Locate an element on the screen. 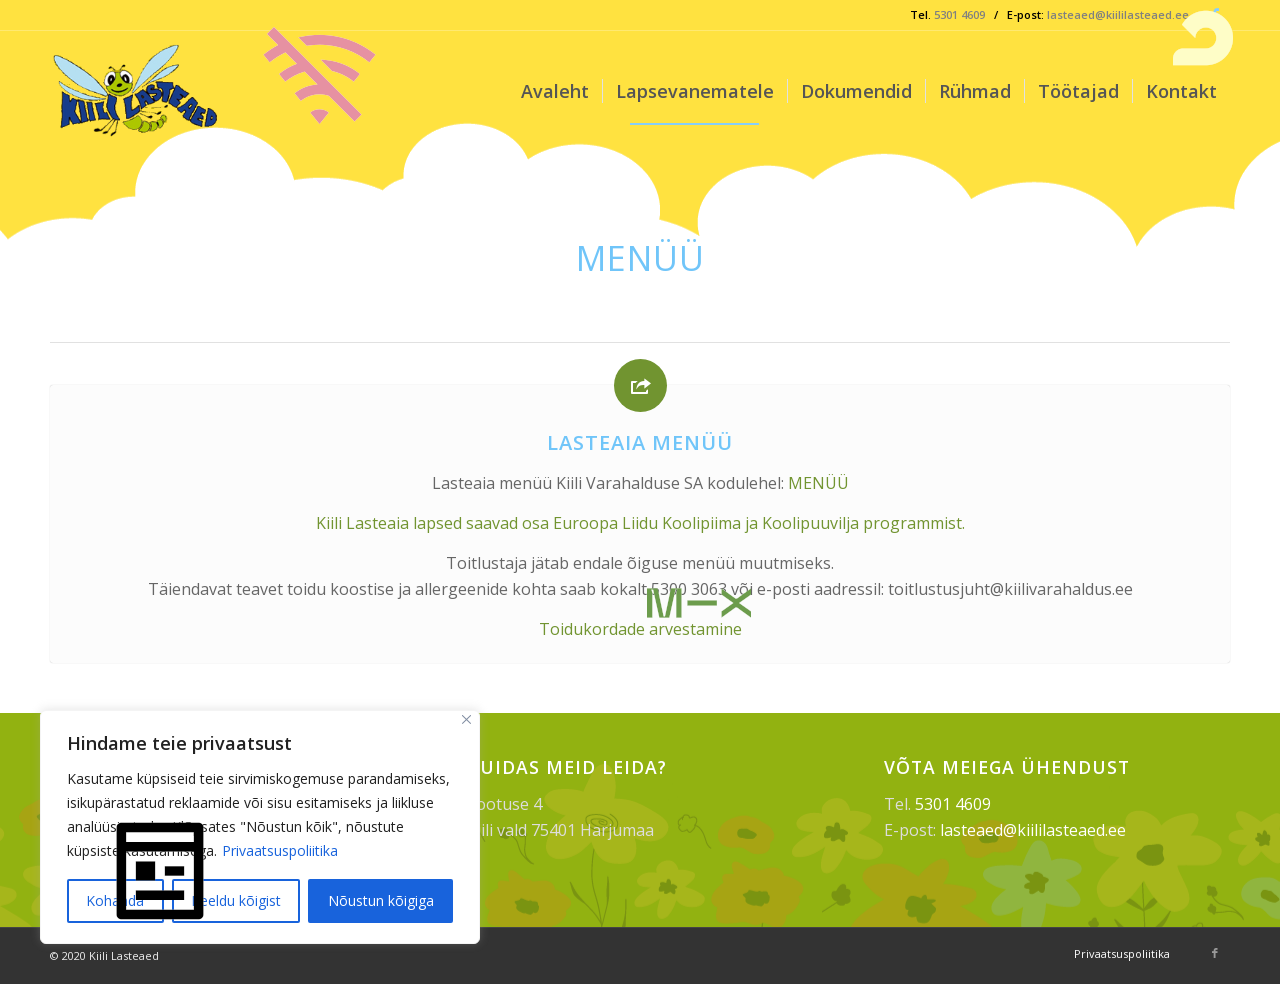  indicates no wifi connection available is located at coordinates (319, 79).